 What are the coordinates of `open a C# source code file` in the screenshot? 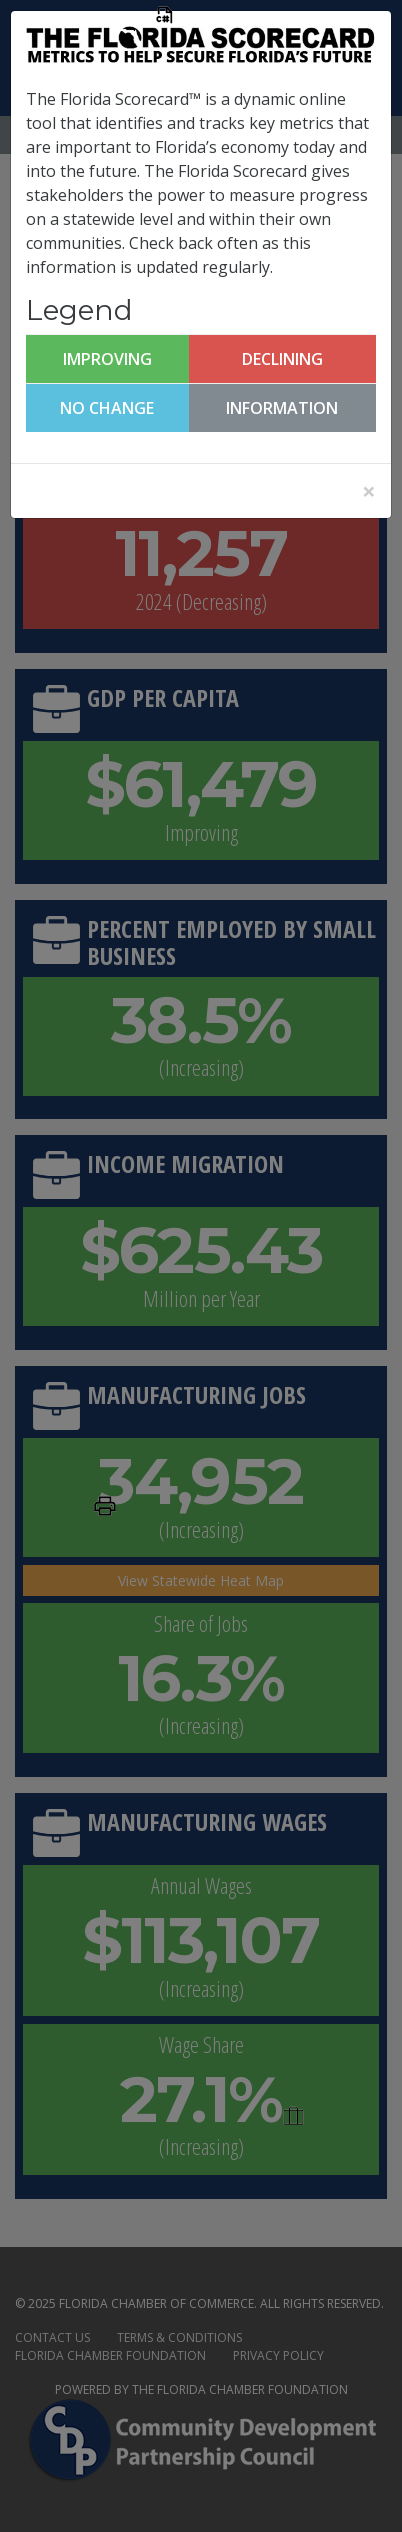 It's located at (165, 15).